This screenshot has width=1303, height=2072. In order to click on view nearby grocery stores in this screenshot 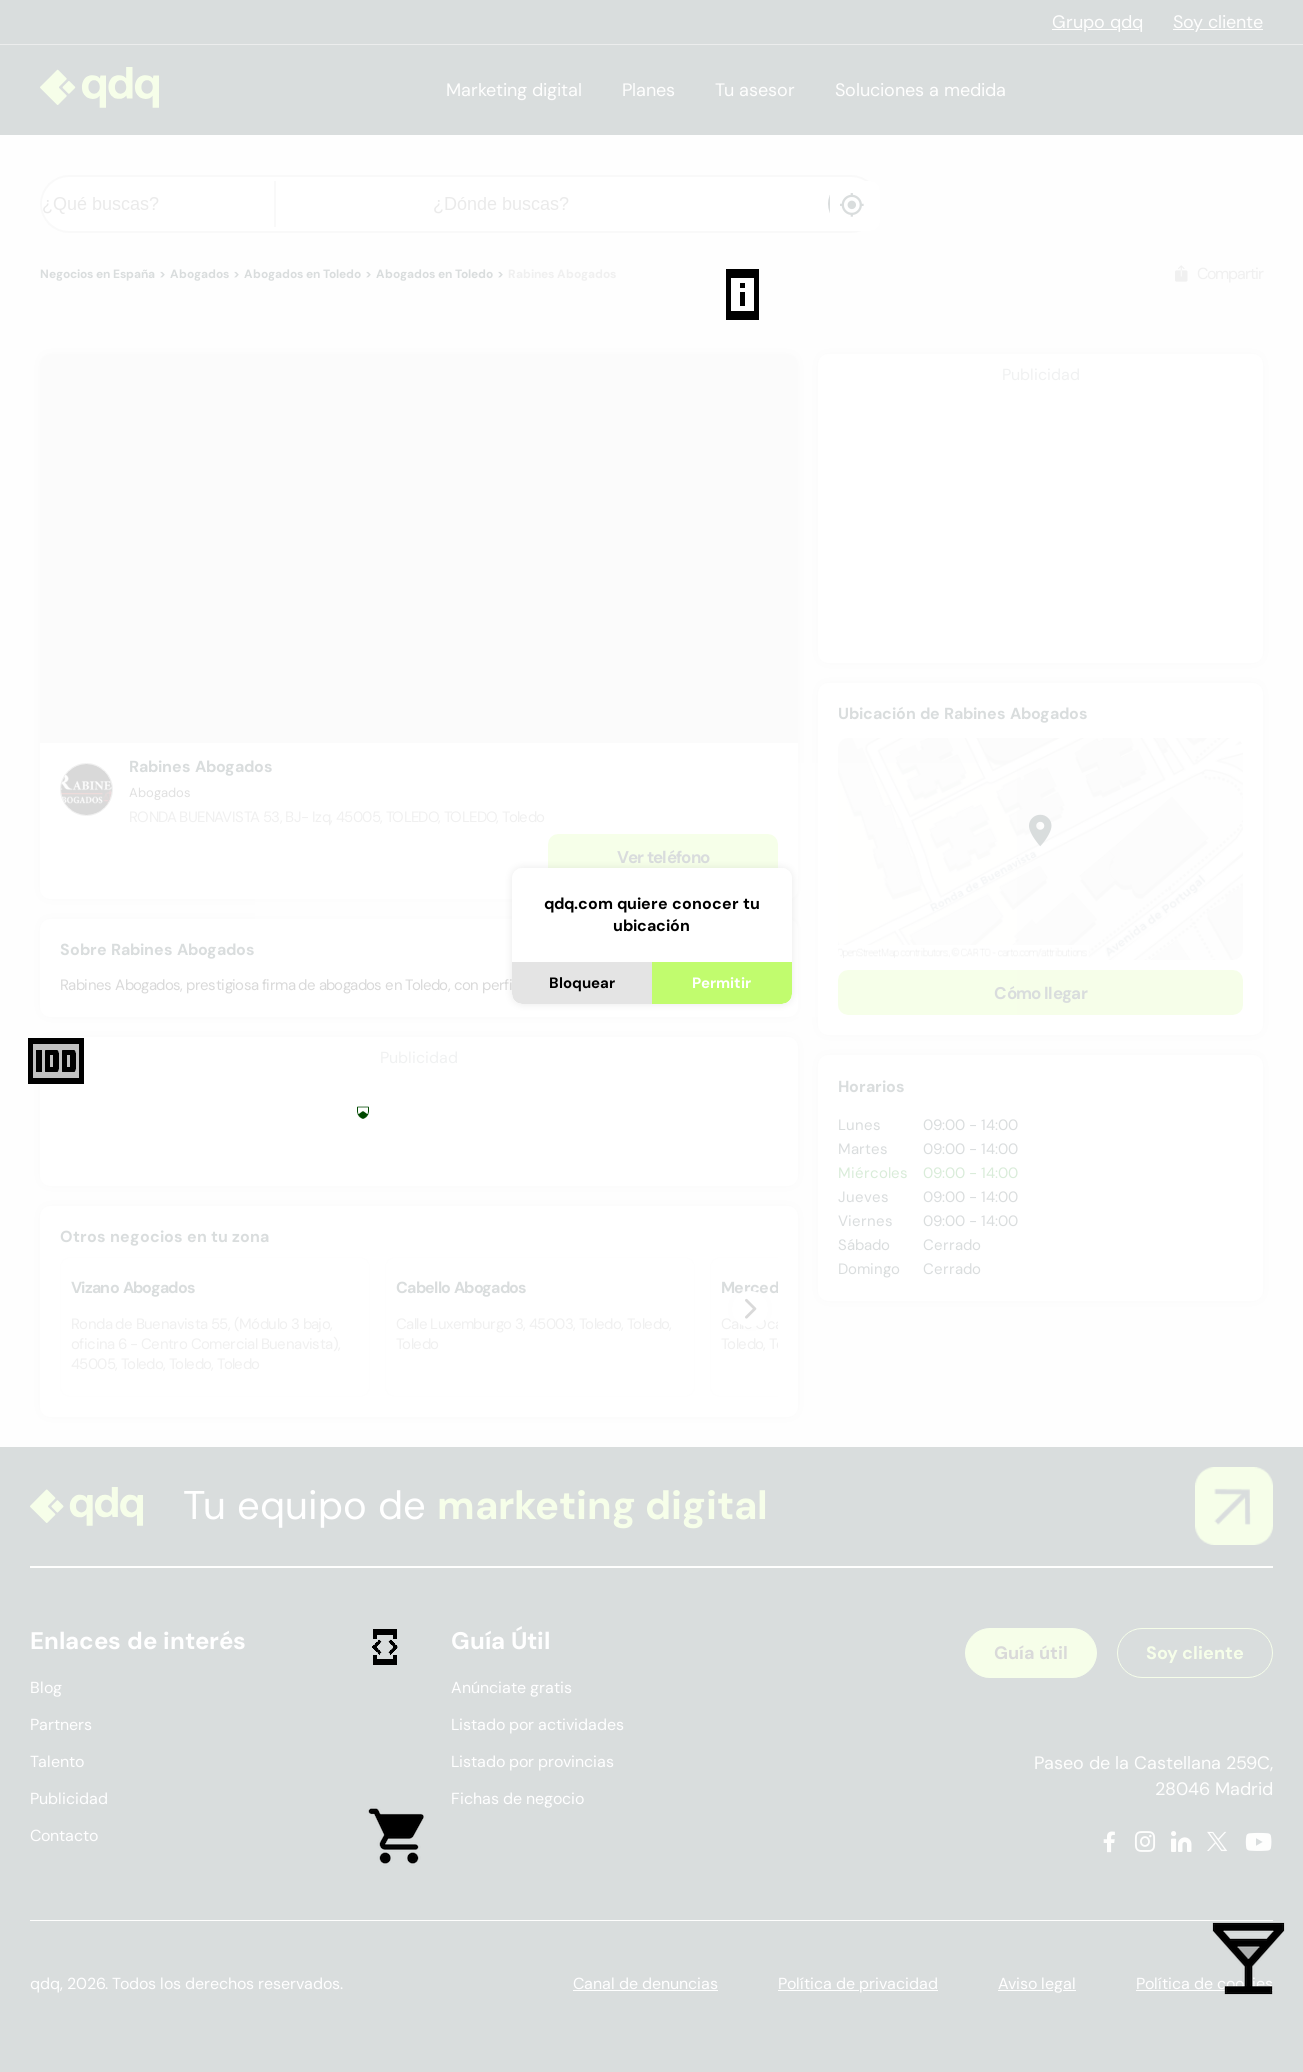, I will do `click(399, 1836)`.